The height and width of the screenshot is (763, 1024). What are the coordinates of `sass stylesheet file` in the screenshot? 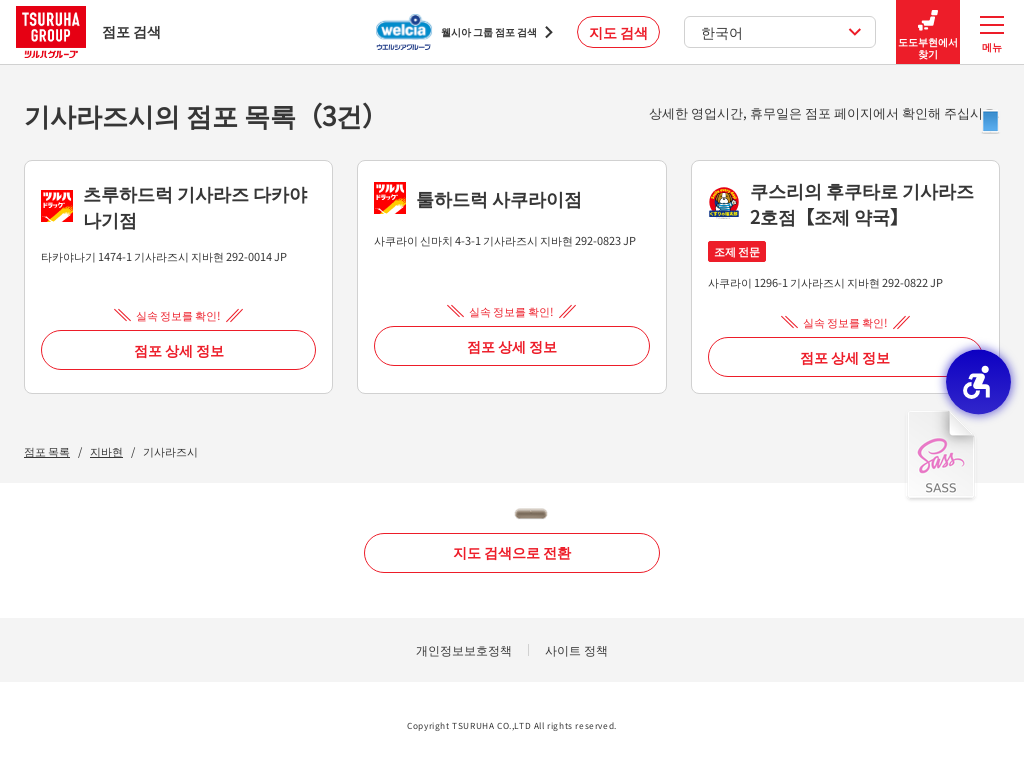 It's located at (941, 456).